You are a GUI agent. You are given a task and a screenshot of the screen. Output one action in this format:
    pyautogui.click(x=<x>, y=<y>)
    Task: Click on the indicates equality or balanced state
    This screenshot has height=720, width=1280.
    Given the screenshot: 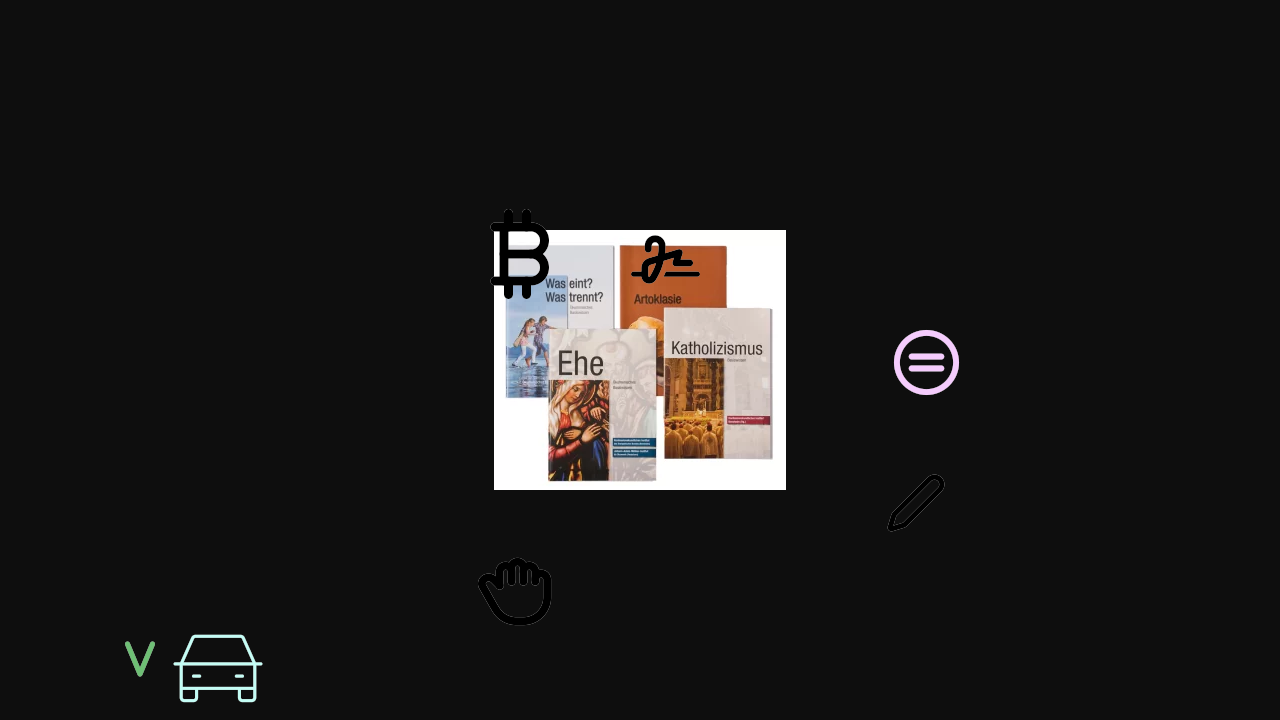 What is the action you would take?
    pyautogui.click(x=926, y=362)
    